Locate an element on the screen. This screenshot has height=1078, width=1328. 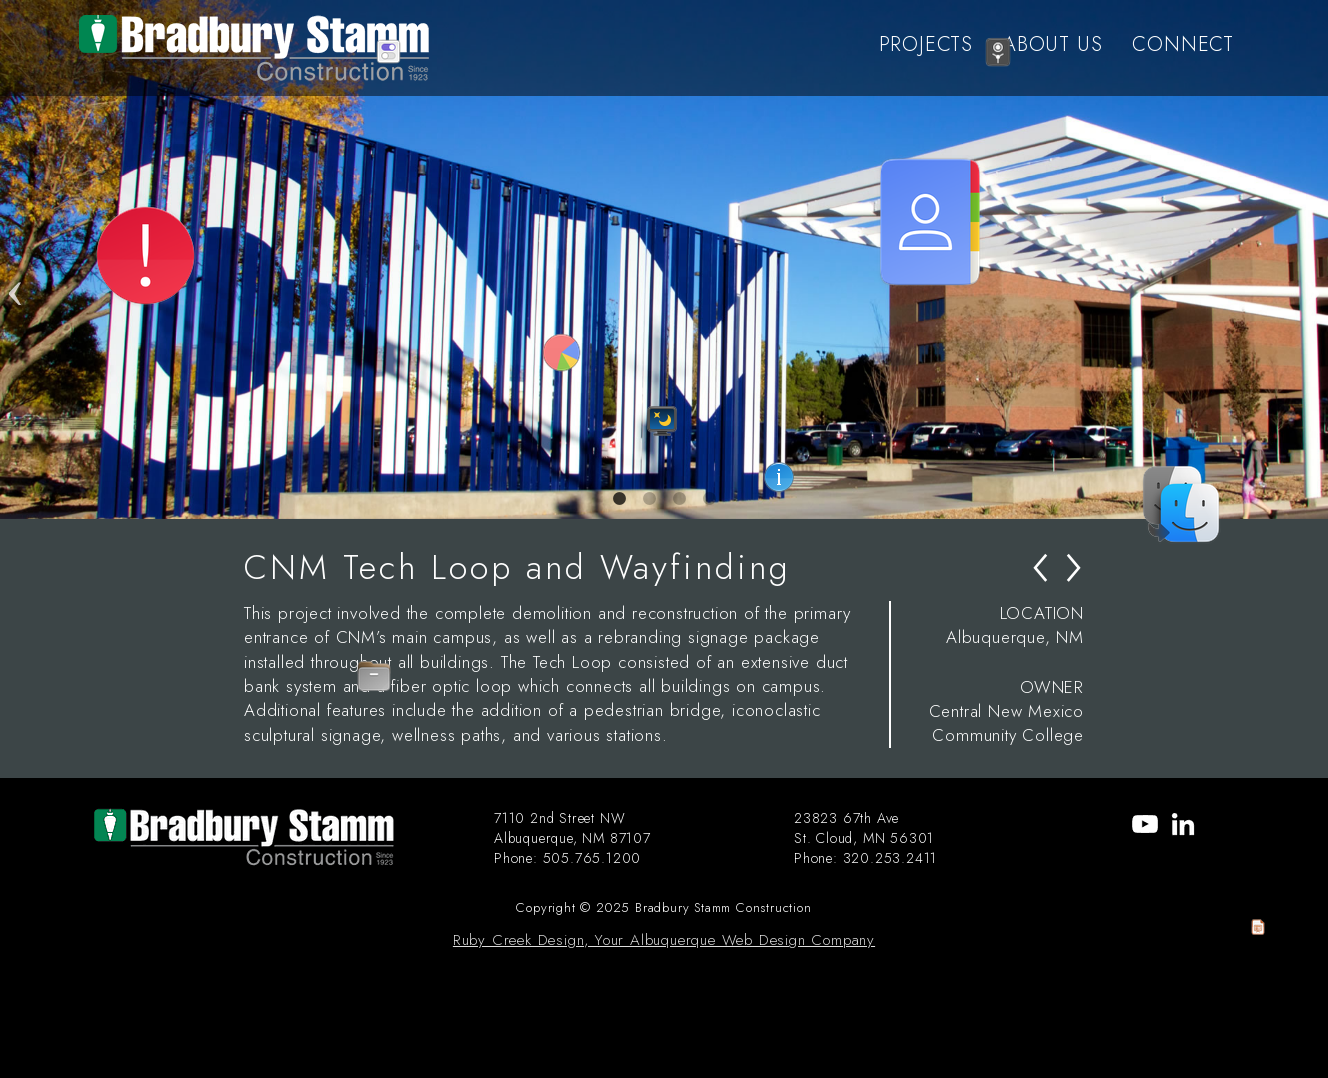
open the files application is located at coordinates (374, 676).